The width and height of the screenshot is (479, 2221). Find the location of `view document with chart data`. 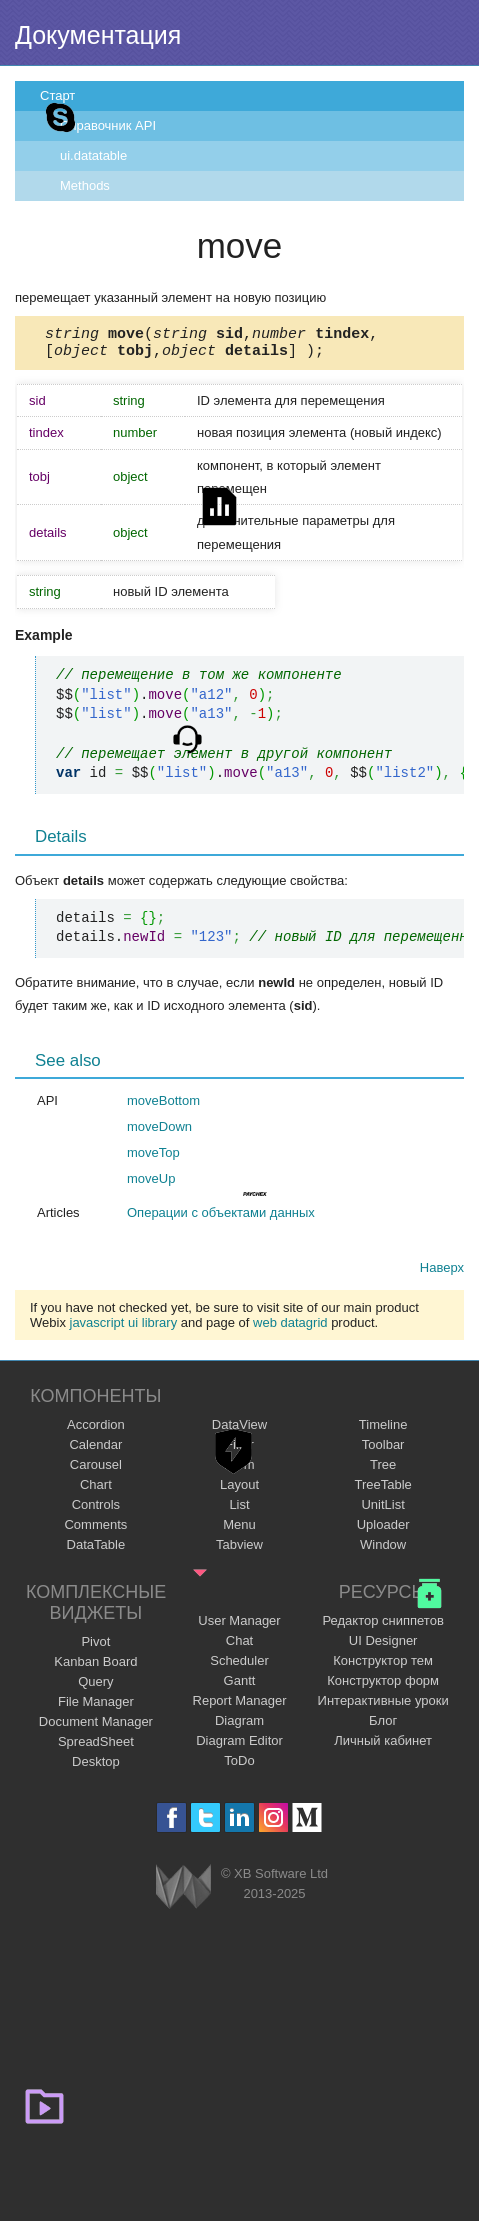

view document with chart data is located at coordinates (219, 506).